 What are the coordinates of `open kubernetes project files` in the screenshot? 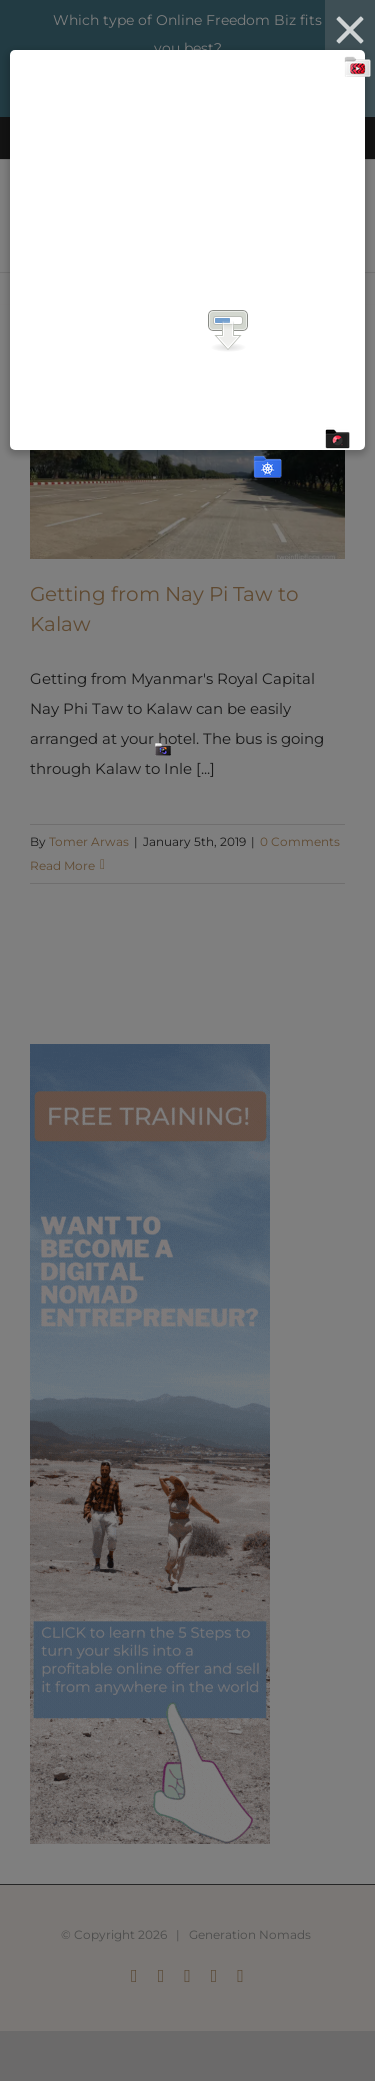 It's located at (267, 467).